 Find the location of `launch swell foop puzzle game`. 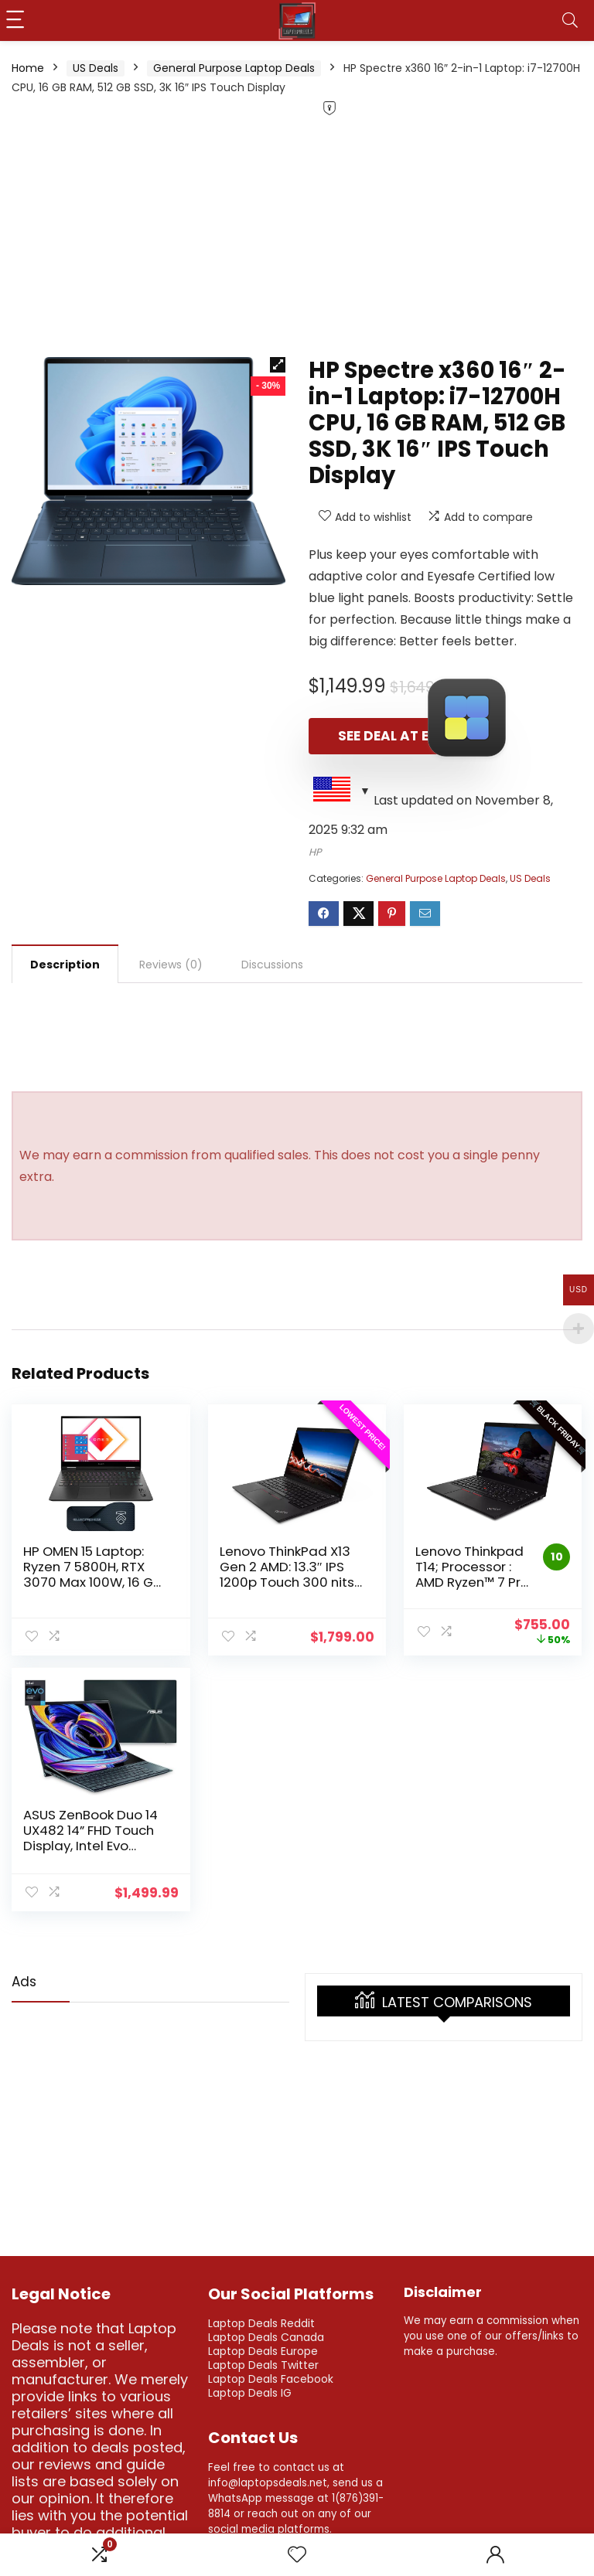

launch swell foop puzzle game is located at coordinates (466, 717).